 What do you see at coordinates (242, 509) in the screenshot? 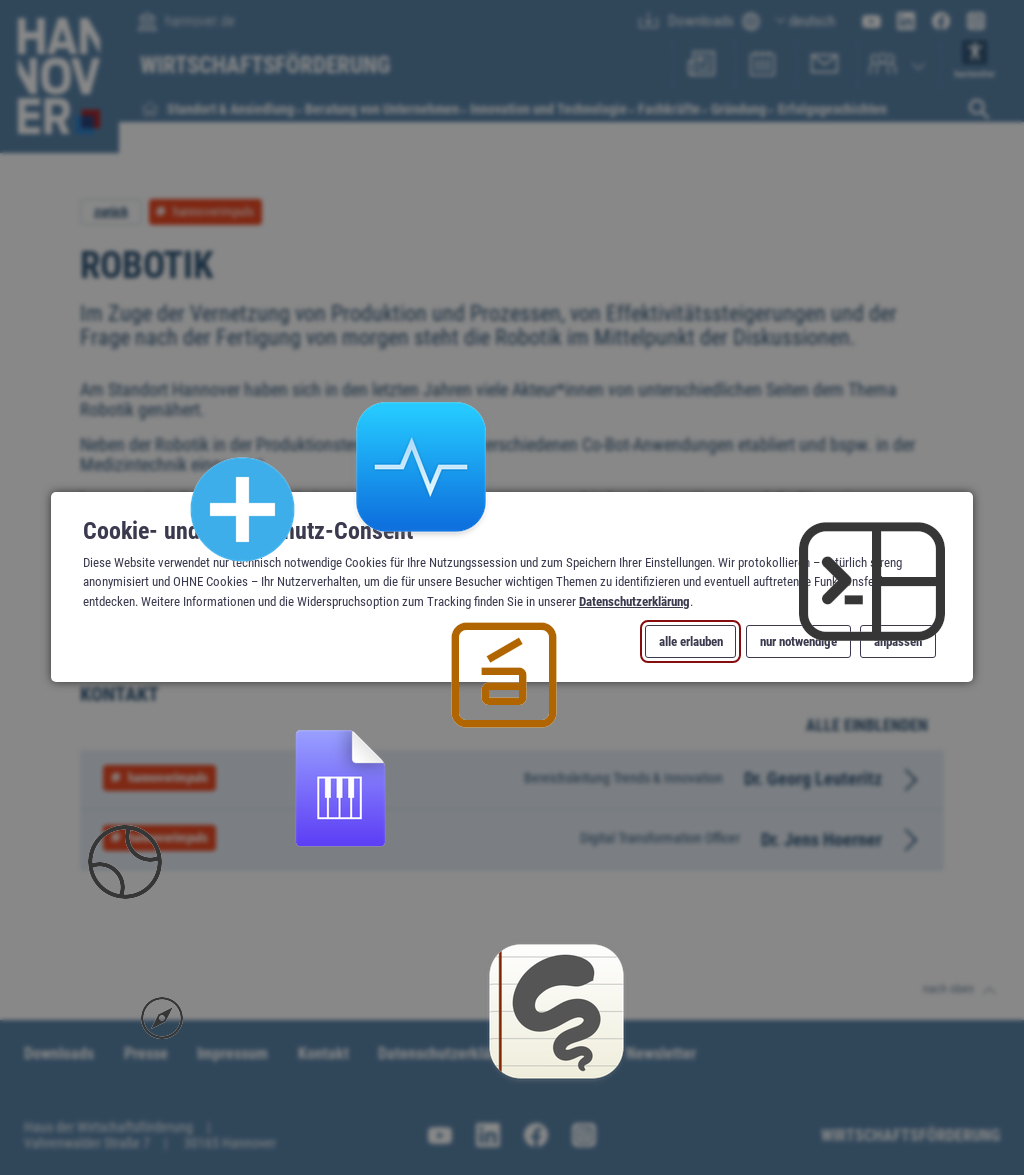
I see `indicates a newly added item or file` at bounding box center [242, 509].